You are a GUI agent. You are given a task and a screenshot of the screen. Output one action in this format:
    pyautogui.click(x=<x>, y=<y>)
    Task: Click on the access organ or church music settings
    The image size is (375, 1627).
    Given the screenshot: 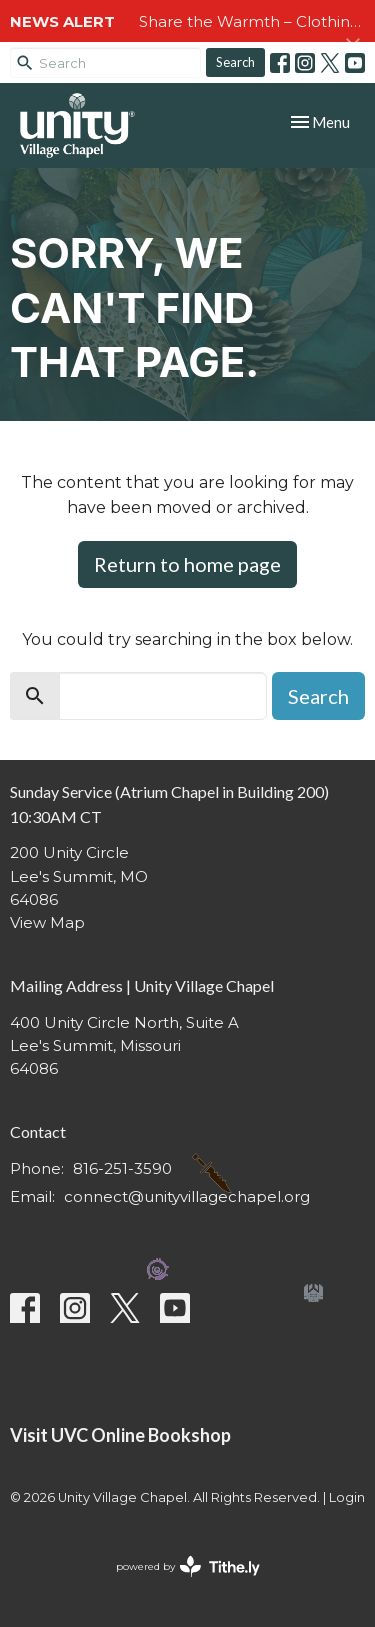 What is the action you would take?
    pyautogui.click(x=313, y=1292)
    